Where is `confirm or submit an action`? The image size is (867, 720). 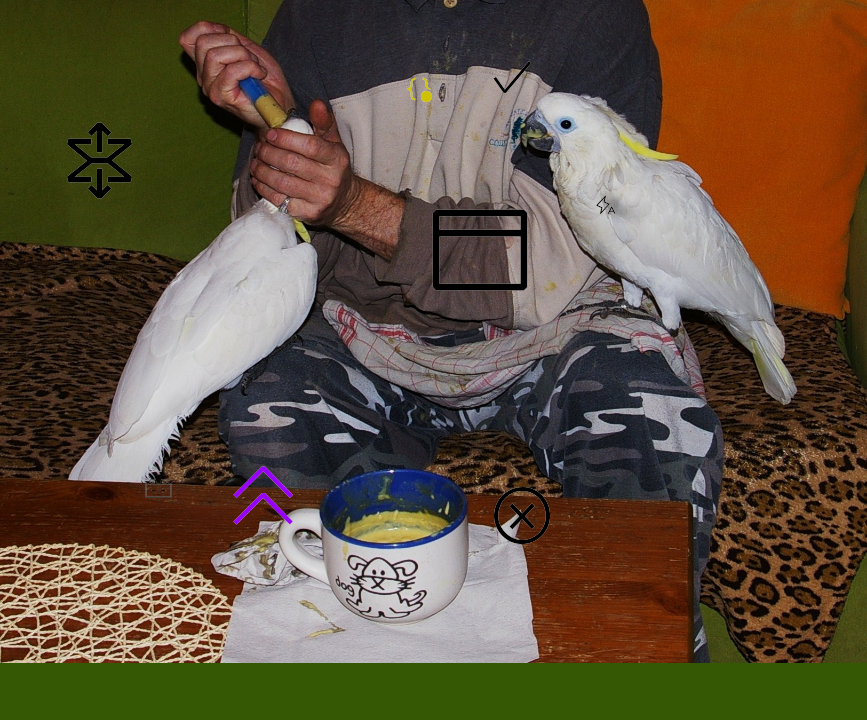 confirm or submit an action is located at coordinates (512, 77).